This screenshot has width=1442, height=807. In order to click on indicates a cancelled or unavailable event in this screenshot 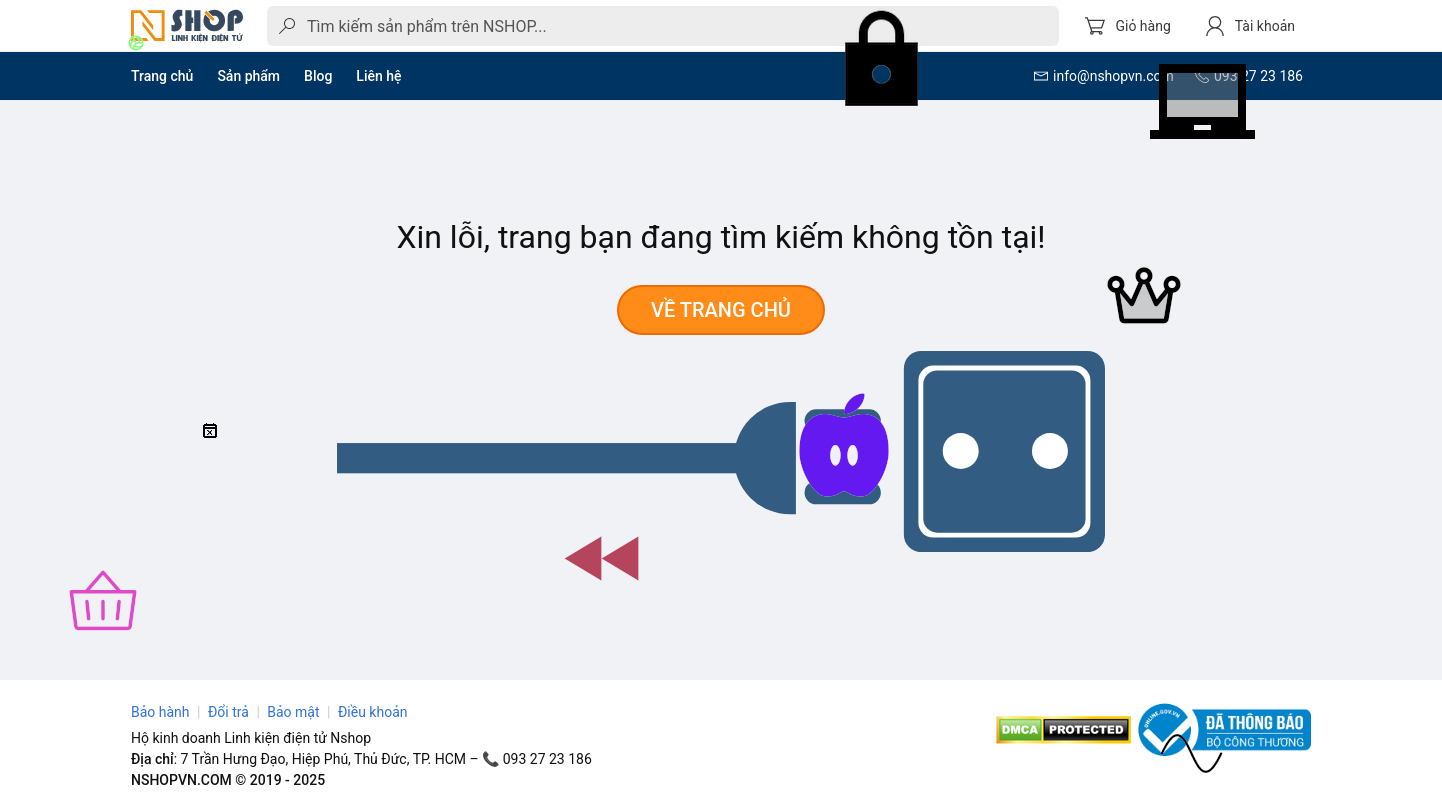, I will do `click(210, 431)`.